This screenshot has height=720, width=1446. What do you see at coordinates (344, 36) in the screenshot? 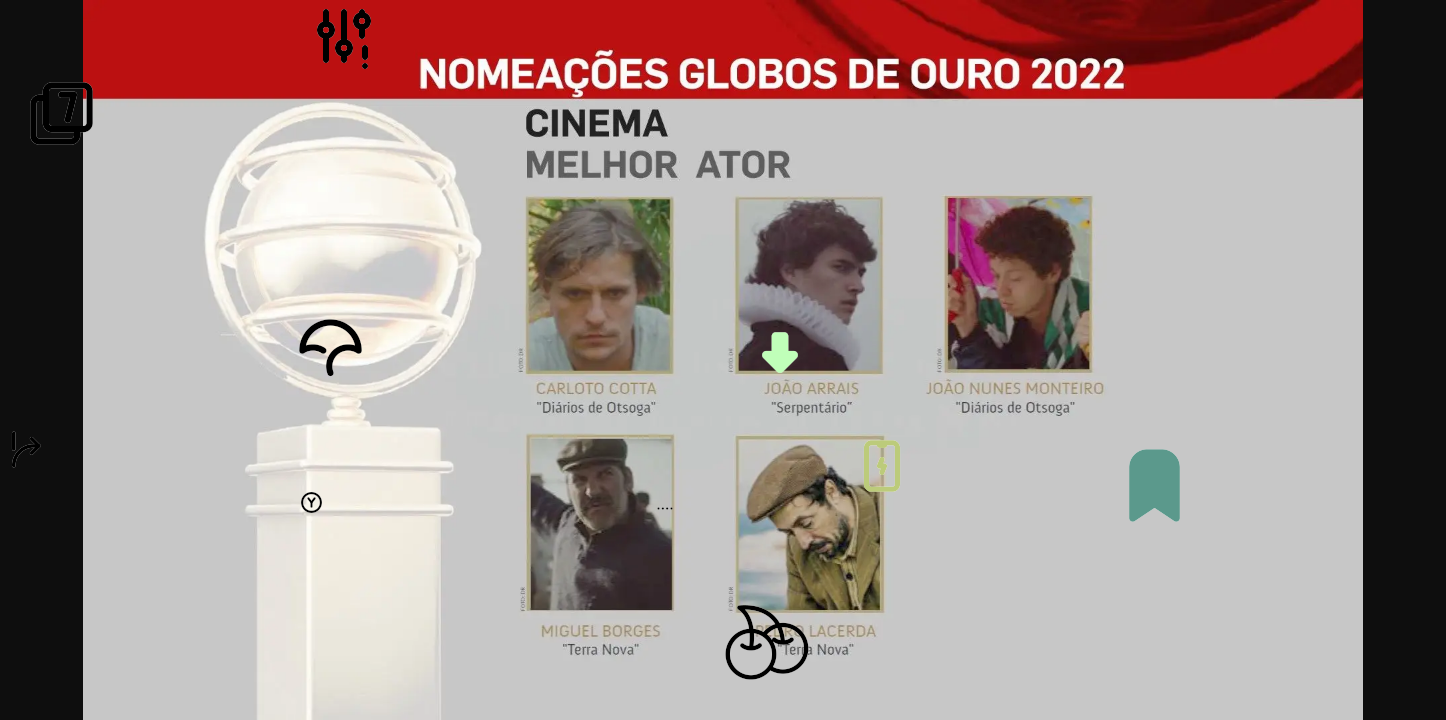
I see `settings require attention or action` at bounding box center [344, 36].